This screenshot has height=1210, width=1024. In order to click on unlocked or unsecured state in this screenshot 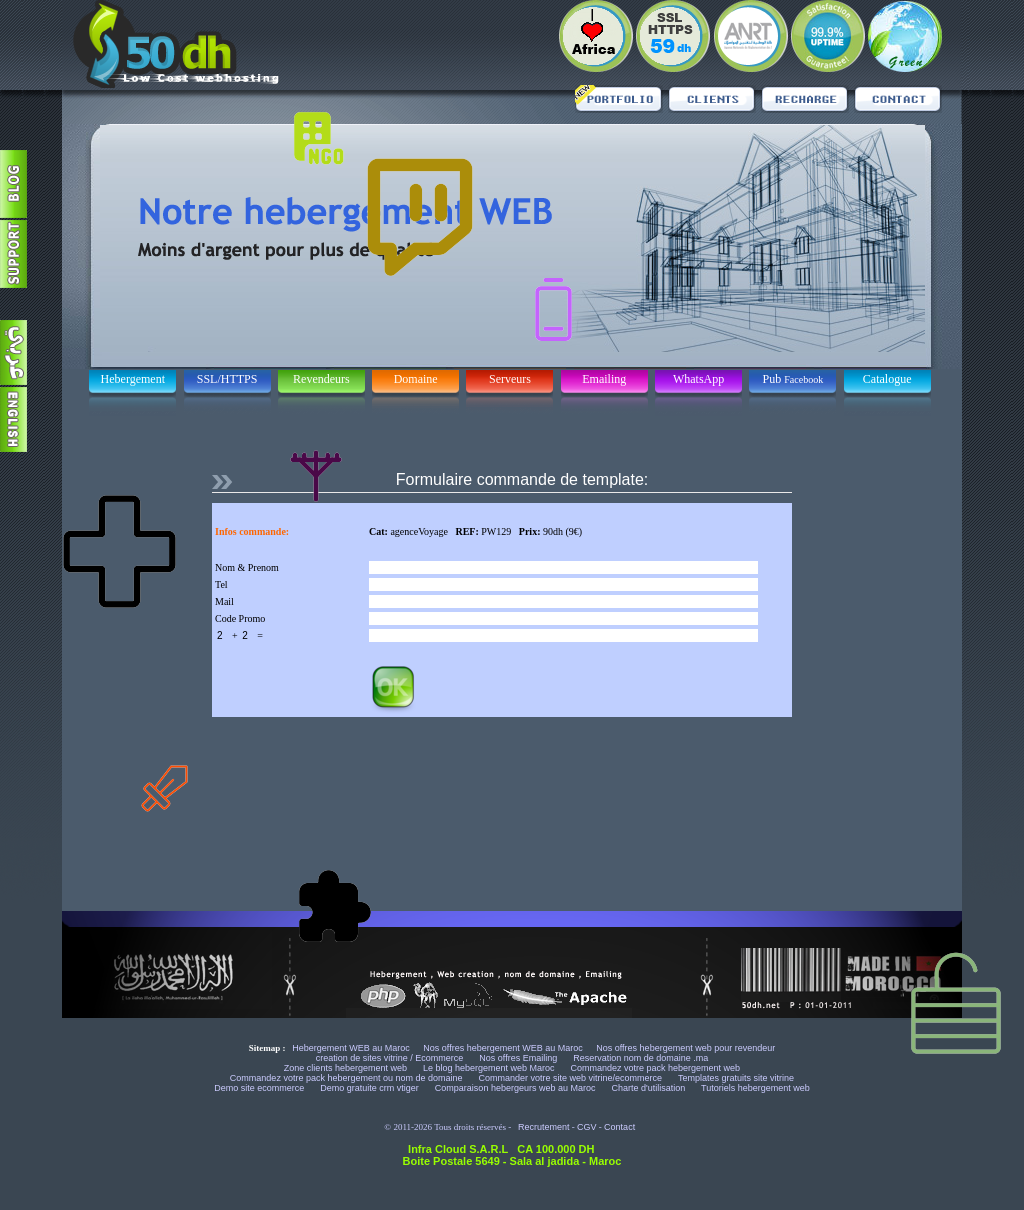, I will do `click(956, 1009)`.